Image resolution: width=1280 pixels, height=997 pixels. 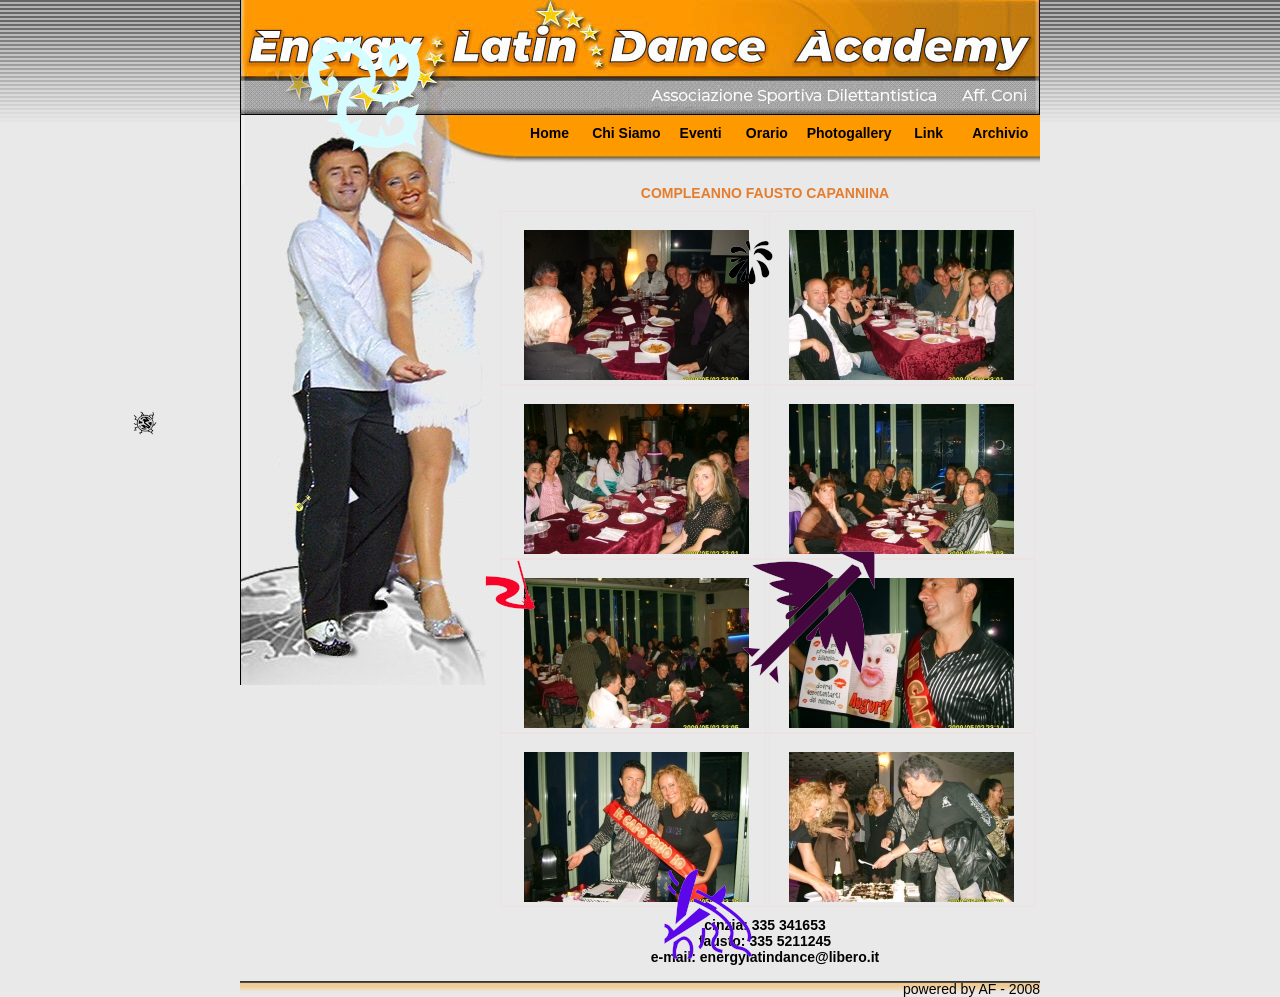 What do you see at coordinates (365, 94) in the screenshot?
I see `represents a curse or debuff status effect` at bounding box center [365, 94].